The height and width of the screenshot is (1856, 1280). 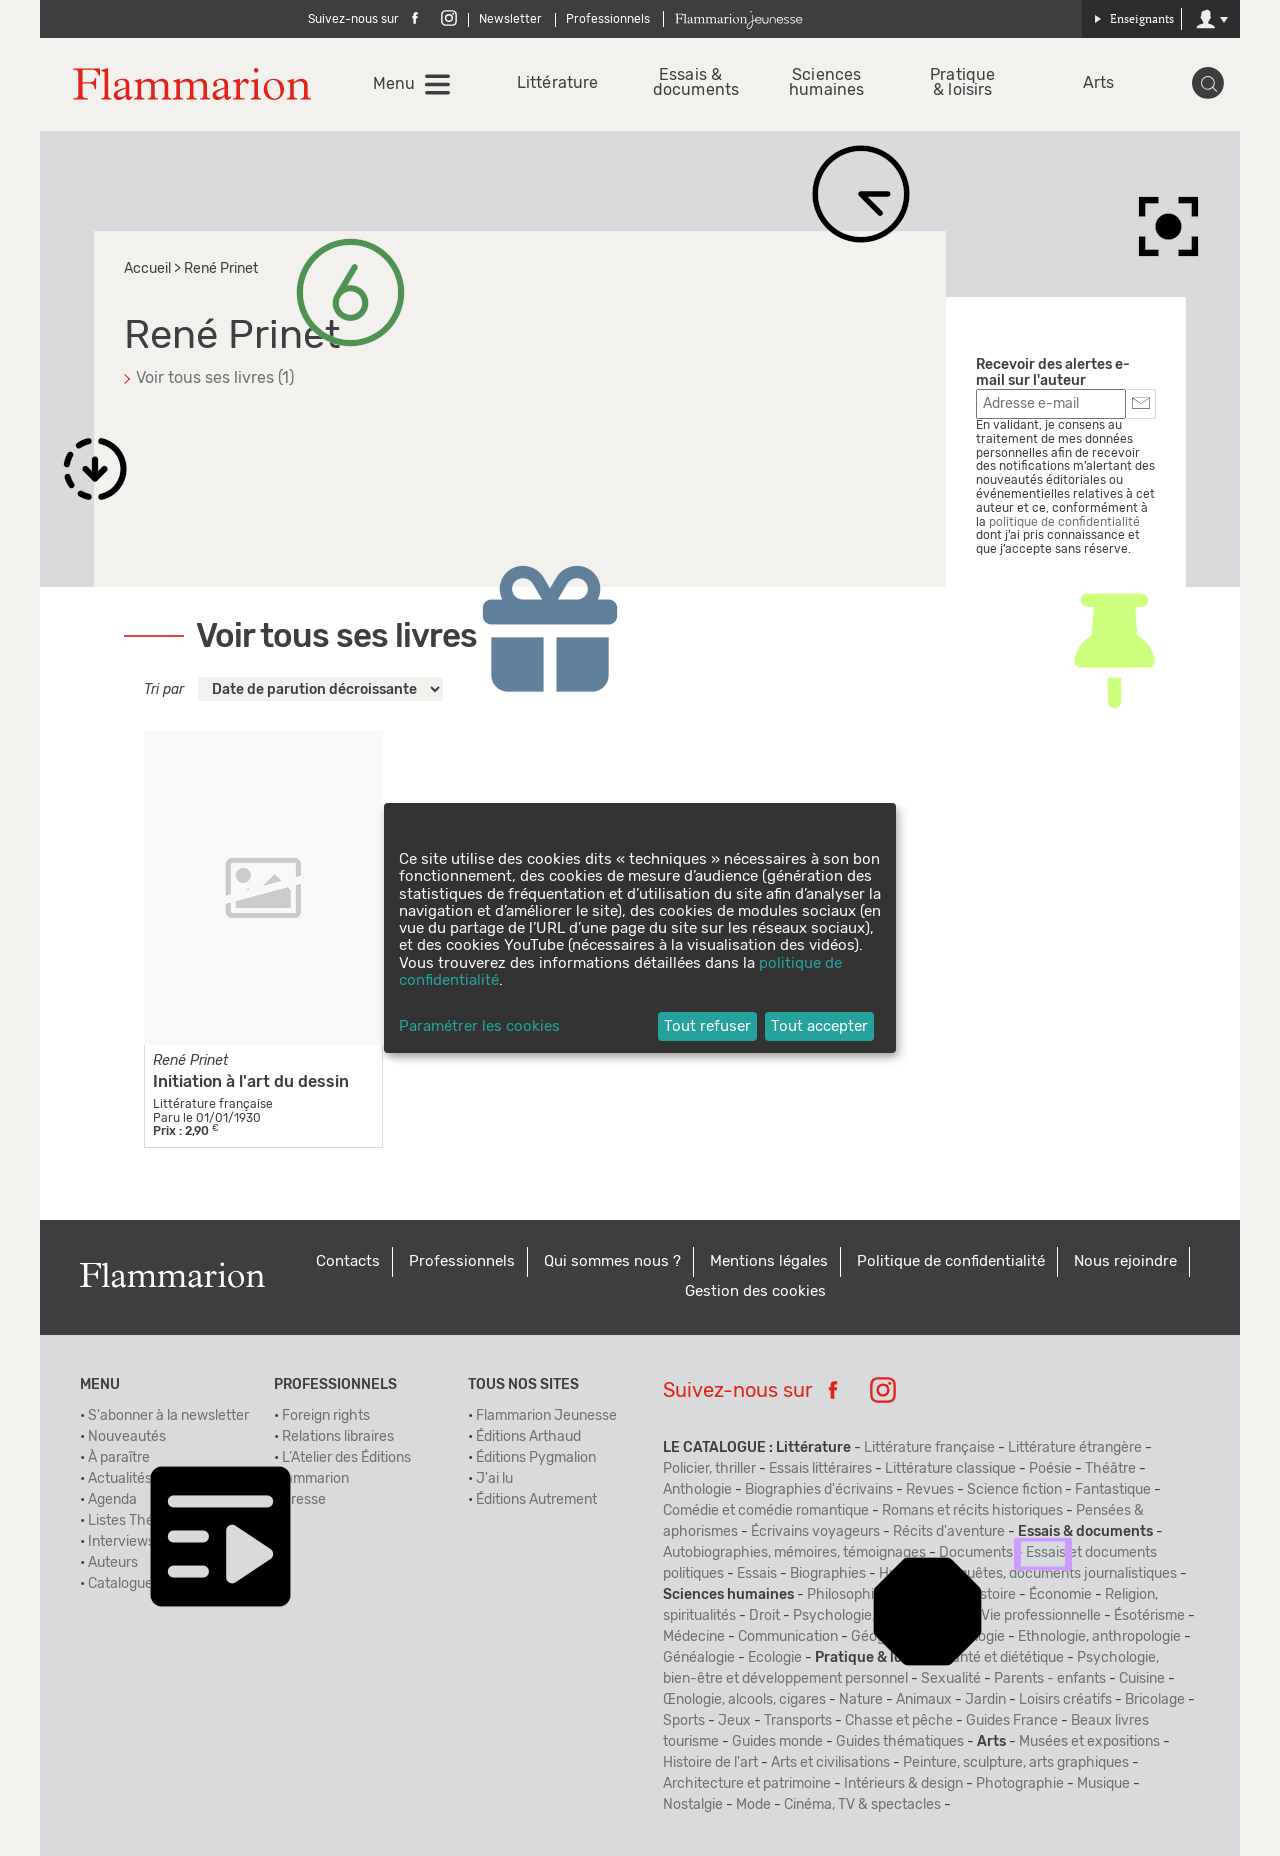 I want to click on view media queue or playlist, so click(x=220, y=1536).